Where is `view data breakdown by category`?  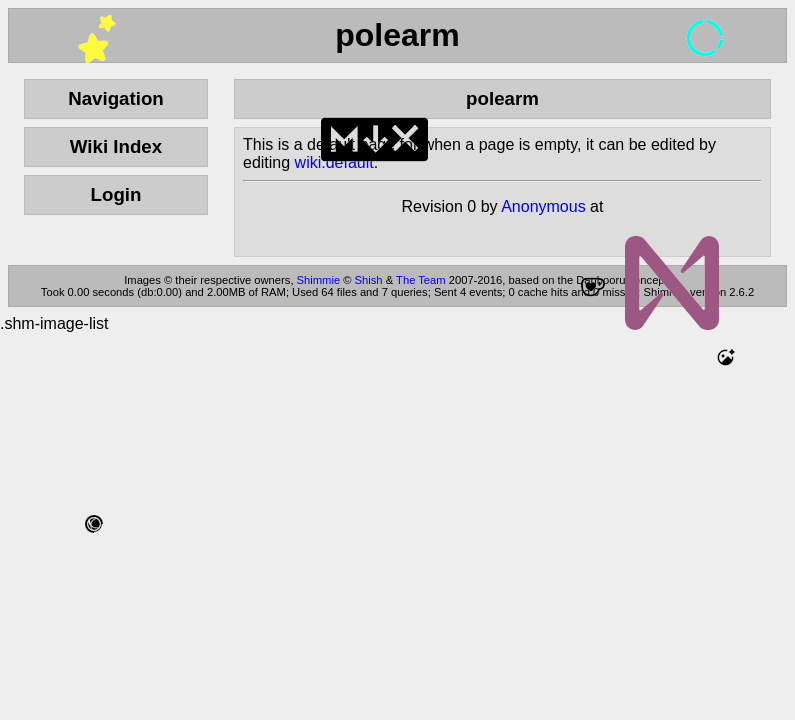 view data breakdown by category is located at coordinates (705, 38).